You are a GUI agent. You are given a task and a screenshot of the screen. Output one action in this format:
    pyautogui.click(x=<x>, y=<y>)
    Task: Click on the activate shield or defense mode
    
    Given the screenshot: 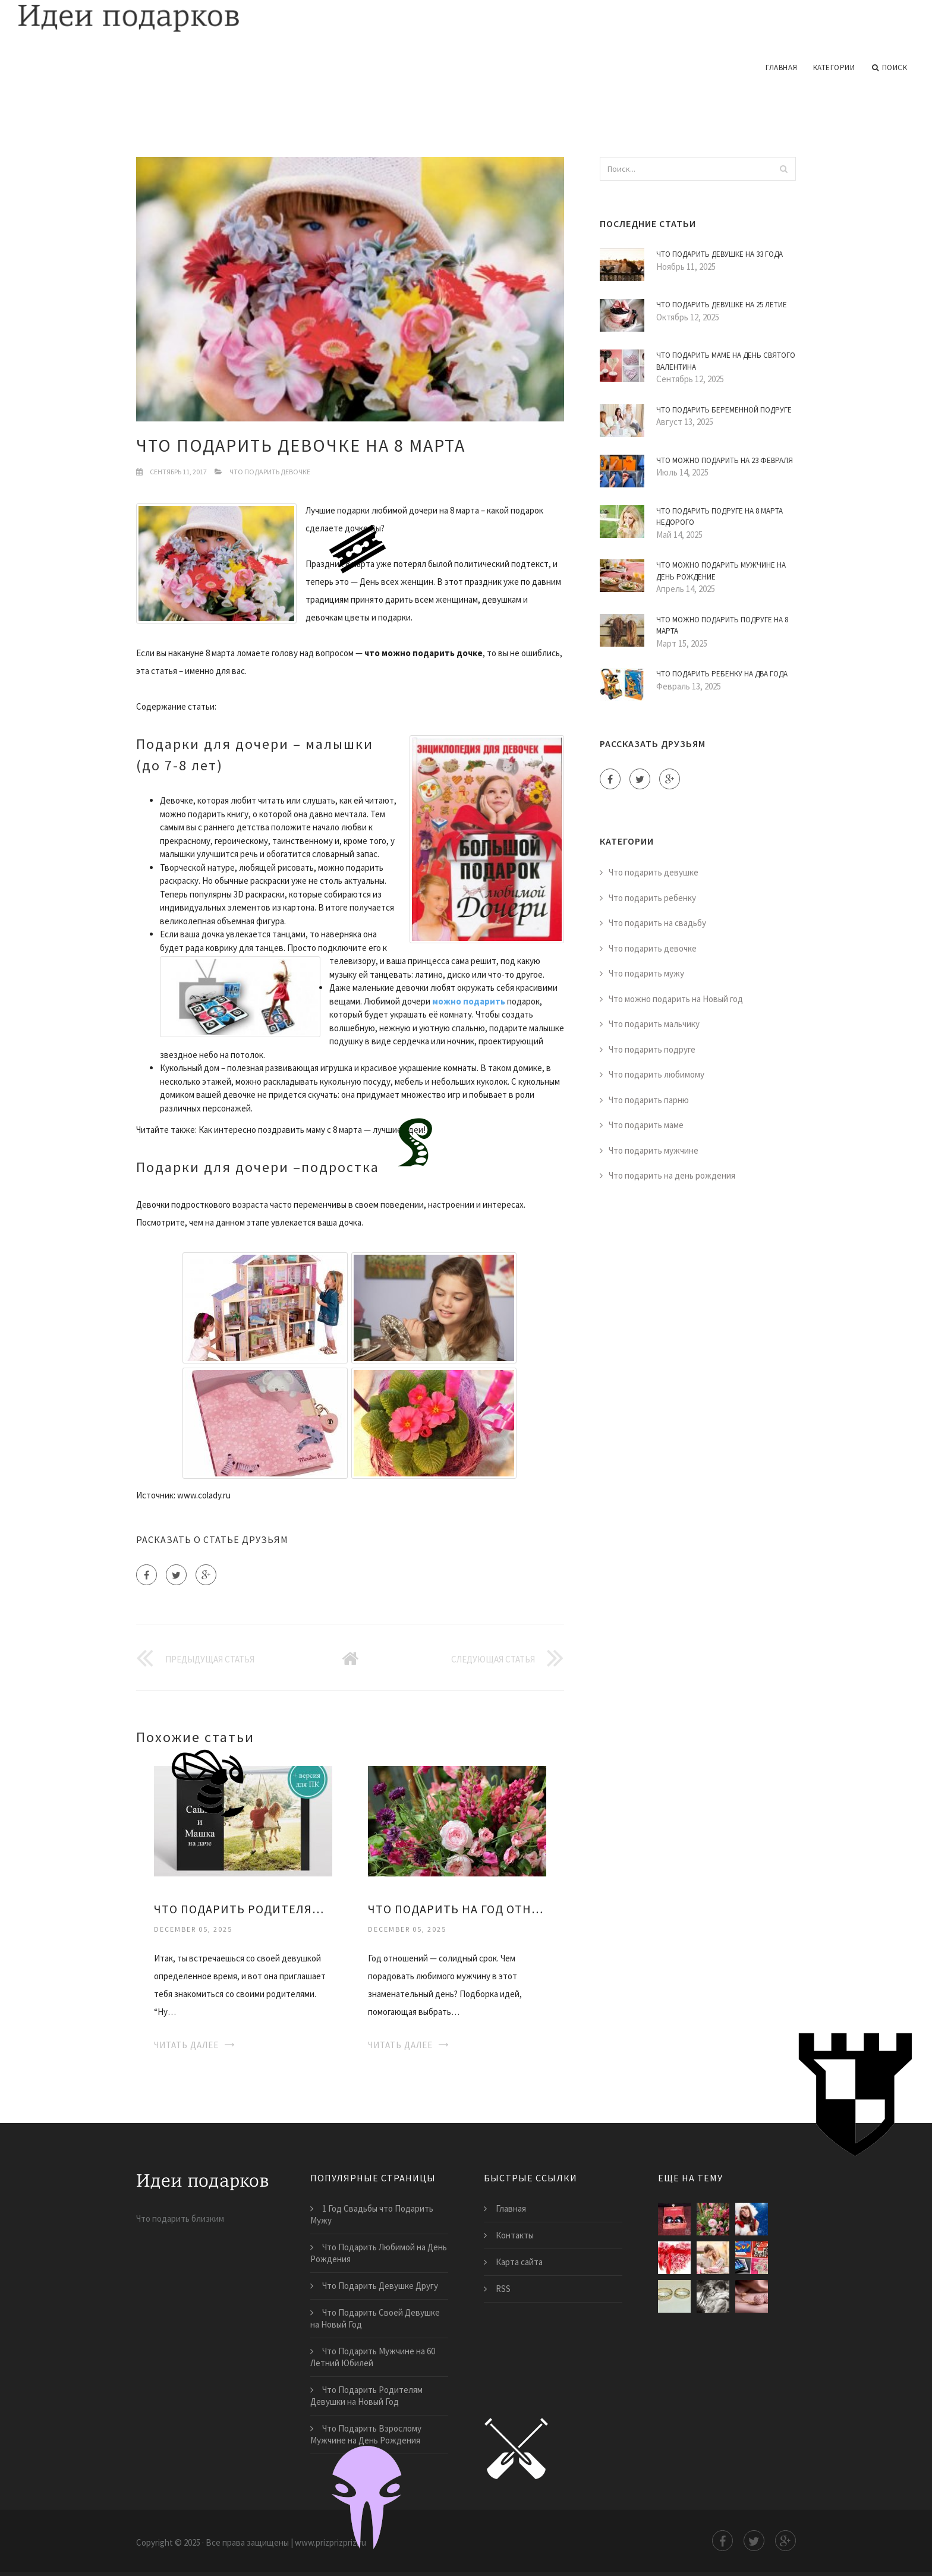 What is the action you would take?
    pyautogui.click(x=854, y=2095)
    